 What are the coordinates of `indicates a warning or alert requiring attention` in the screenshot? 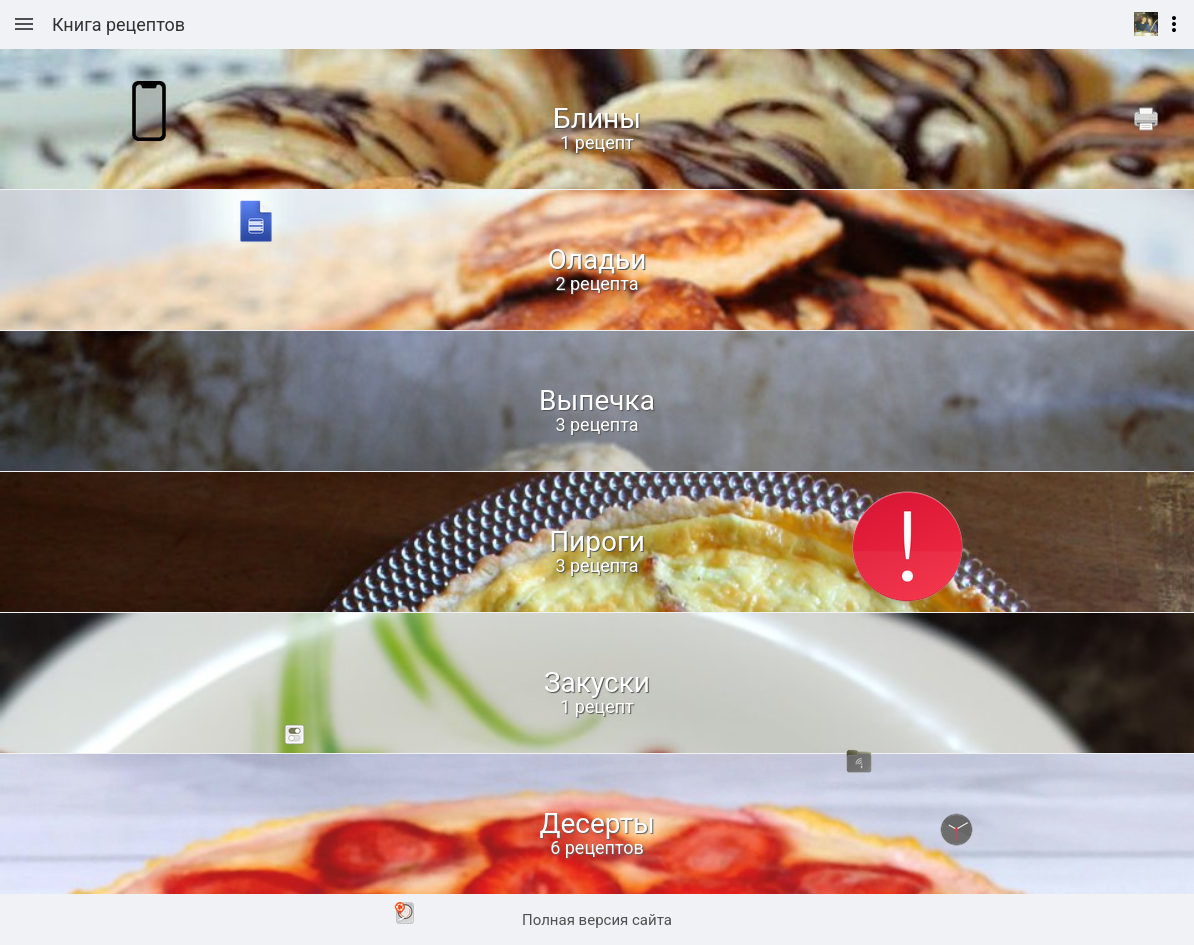 It's located at (907, 546).